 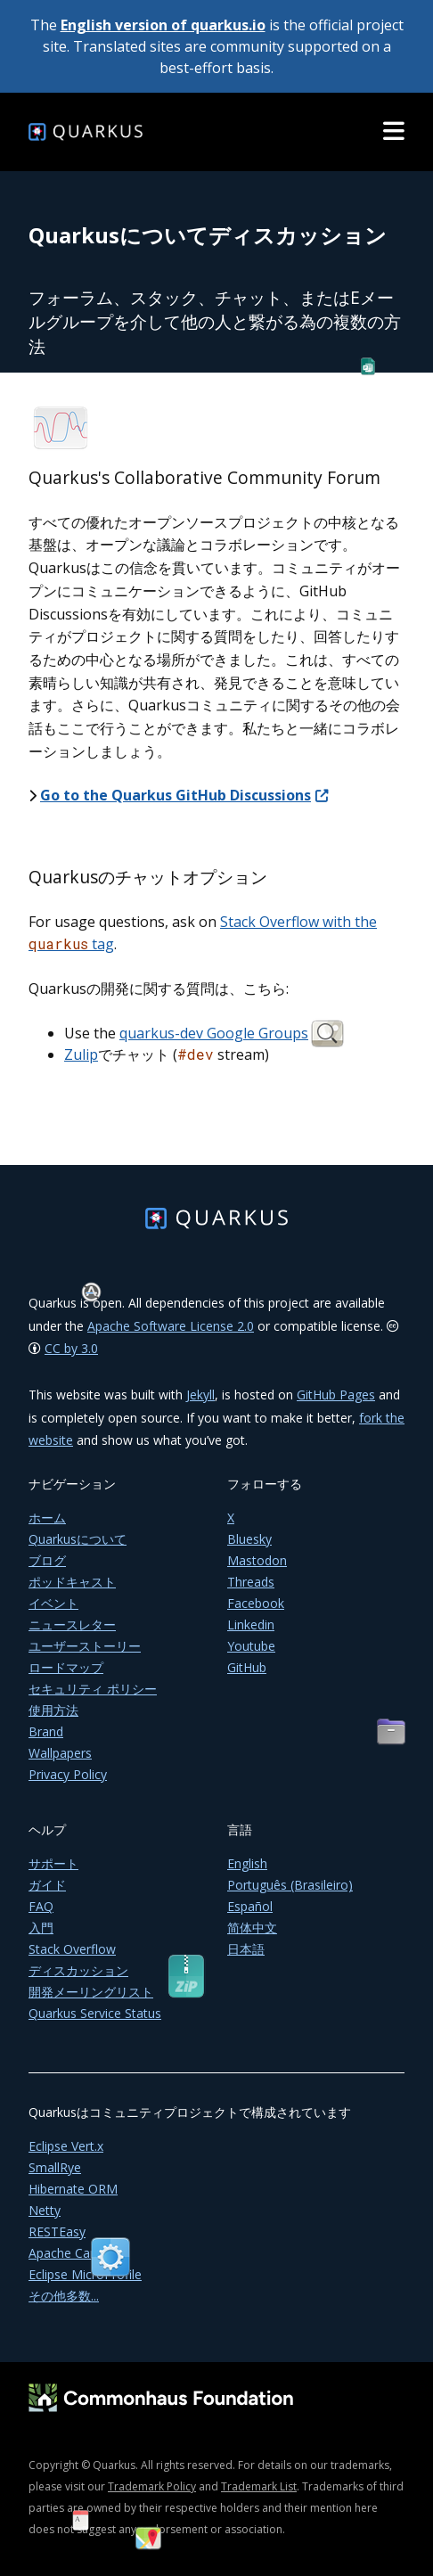 What do you see at coordinates (368, 366) in the screenshot?
I see `microsoft publisher document file` at bounding box center [368, 366].